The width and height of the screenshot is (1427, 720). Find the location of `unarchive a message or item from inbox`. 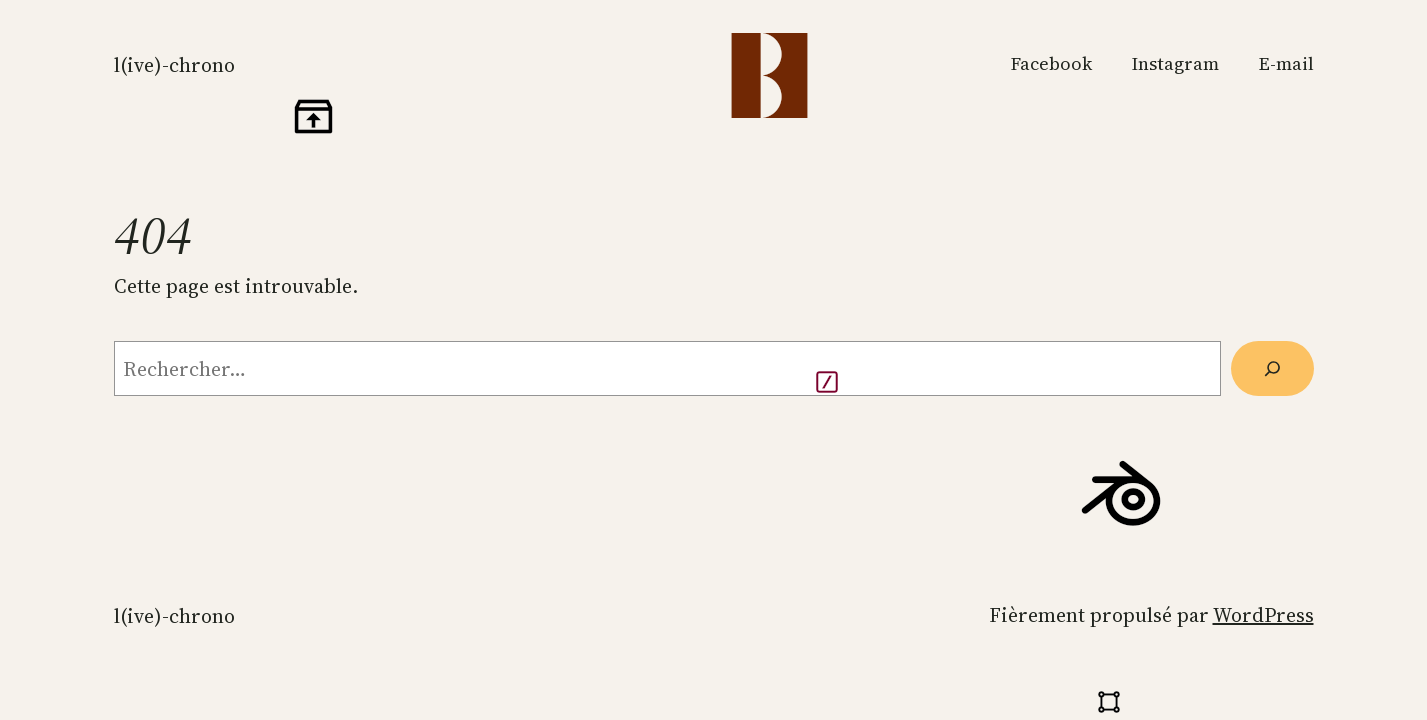

unarchive a message or item from inbox is located at coordinates (313, 116).